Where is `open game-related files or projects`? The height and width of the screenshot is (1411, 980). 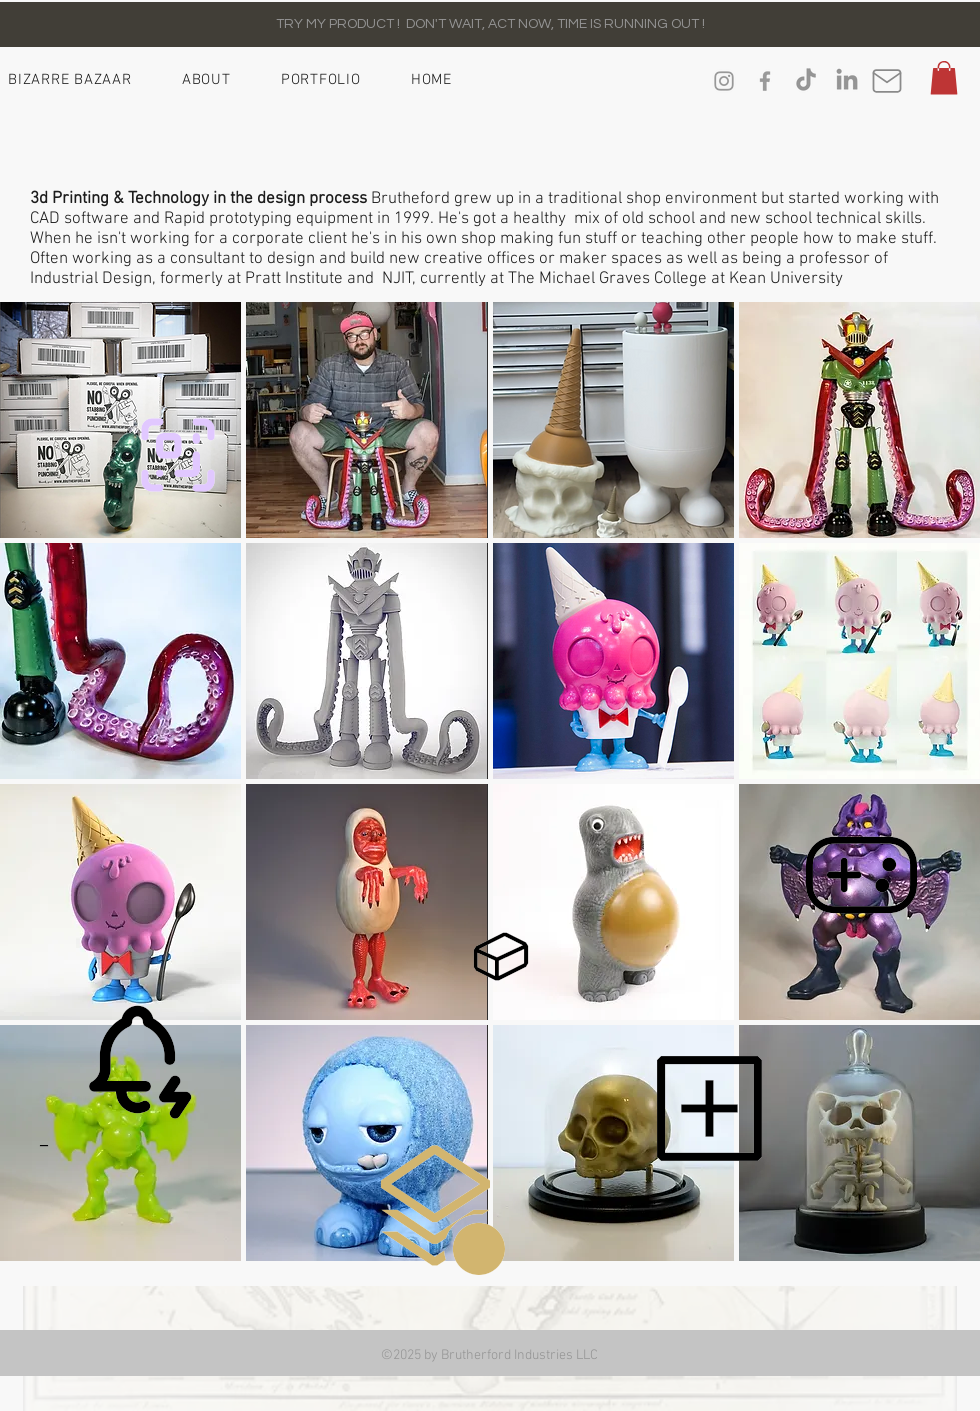 open game-related files or projects is located at coordinates (861, 871).